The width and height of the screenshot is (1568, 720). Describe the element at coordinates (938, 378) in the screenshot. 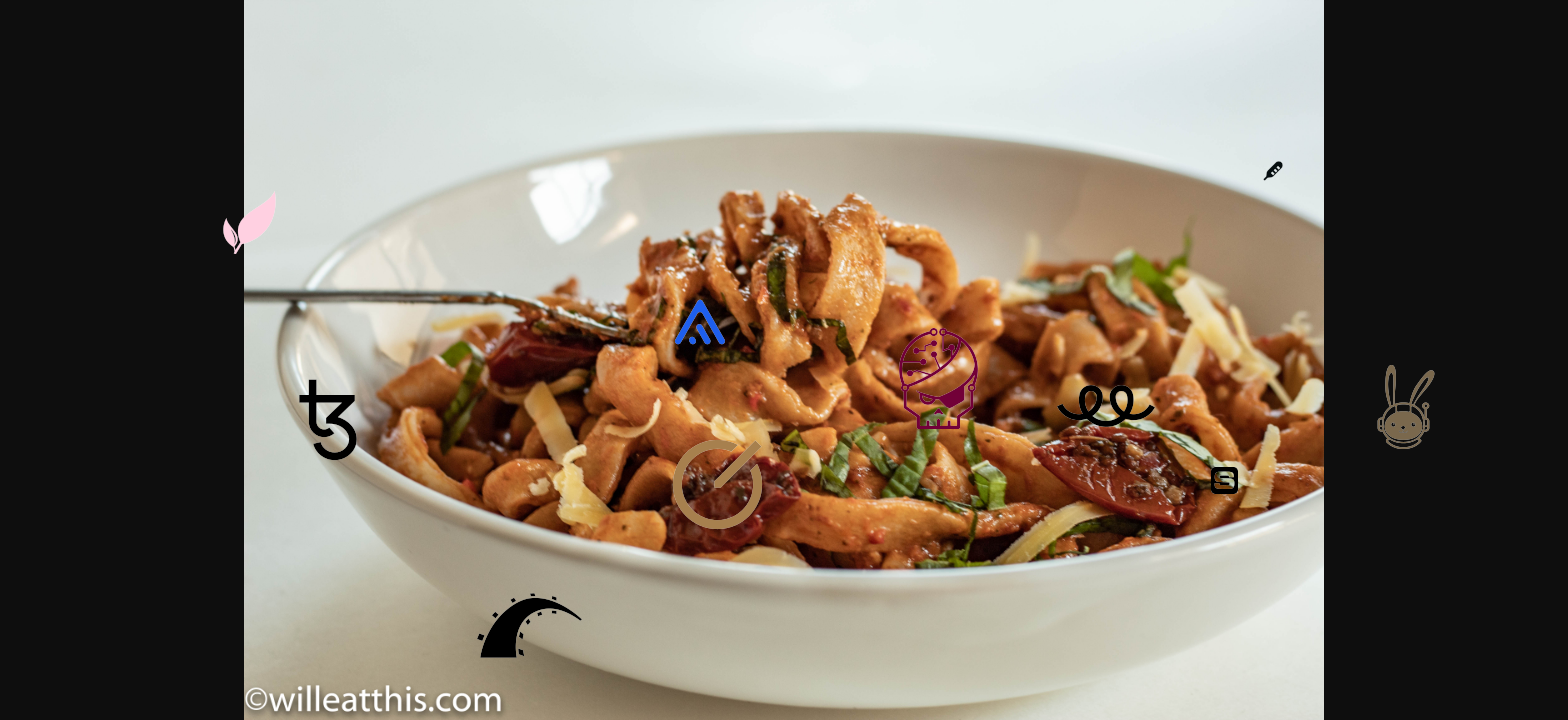

I see `visit the Root Me cybersecurity learning platform` at that location.